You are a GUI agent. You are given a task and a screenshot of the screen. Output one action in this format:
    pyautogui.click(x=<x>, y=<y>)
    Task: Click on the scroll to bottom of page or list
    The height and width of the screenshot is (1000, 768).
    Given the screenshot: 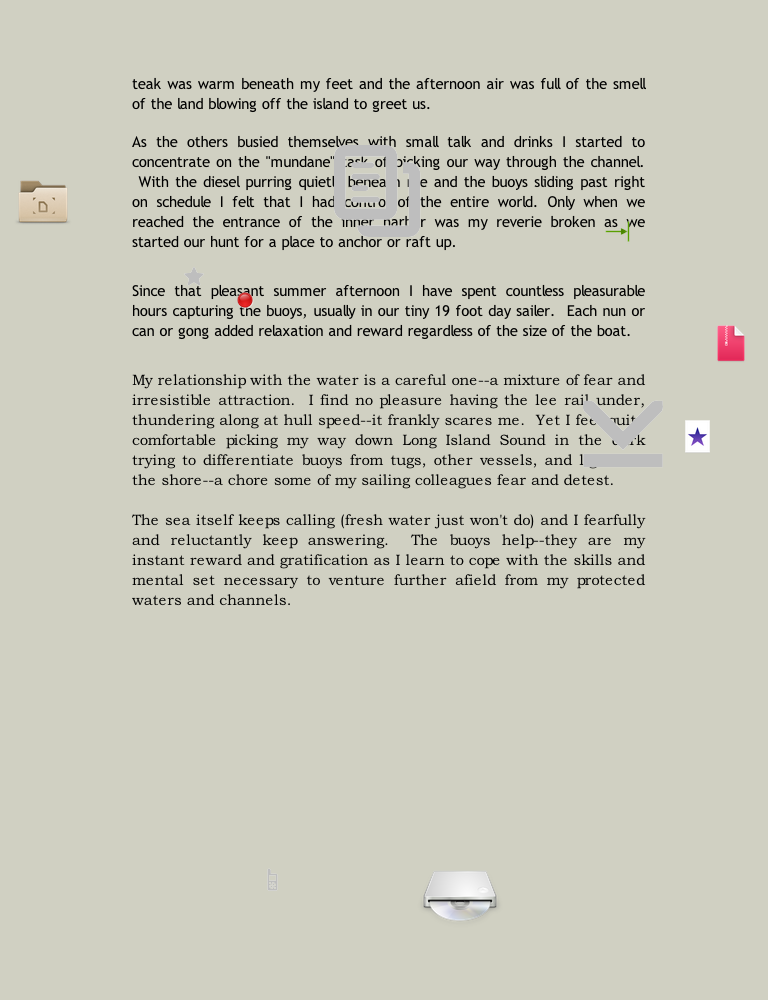 What is the action you would take?
    pyautogui.click(x=623, y=434)
    